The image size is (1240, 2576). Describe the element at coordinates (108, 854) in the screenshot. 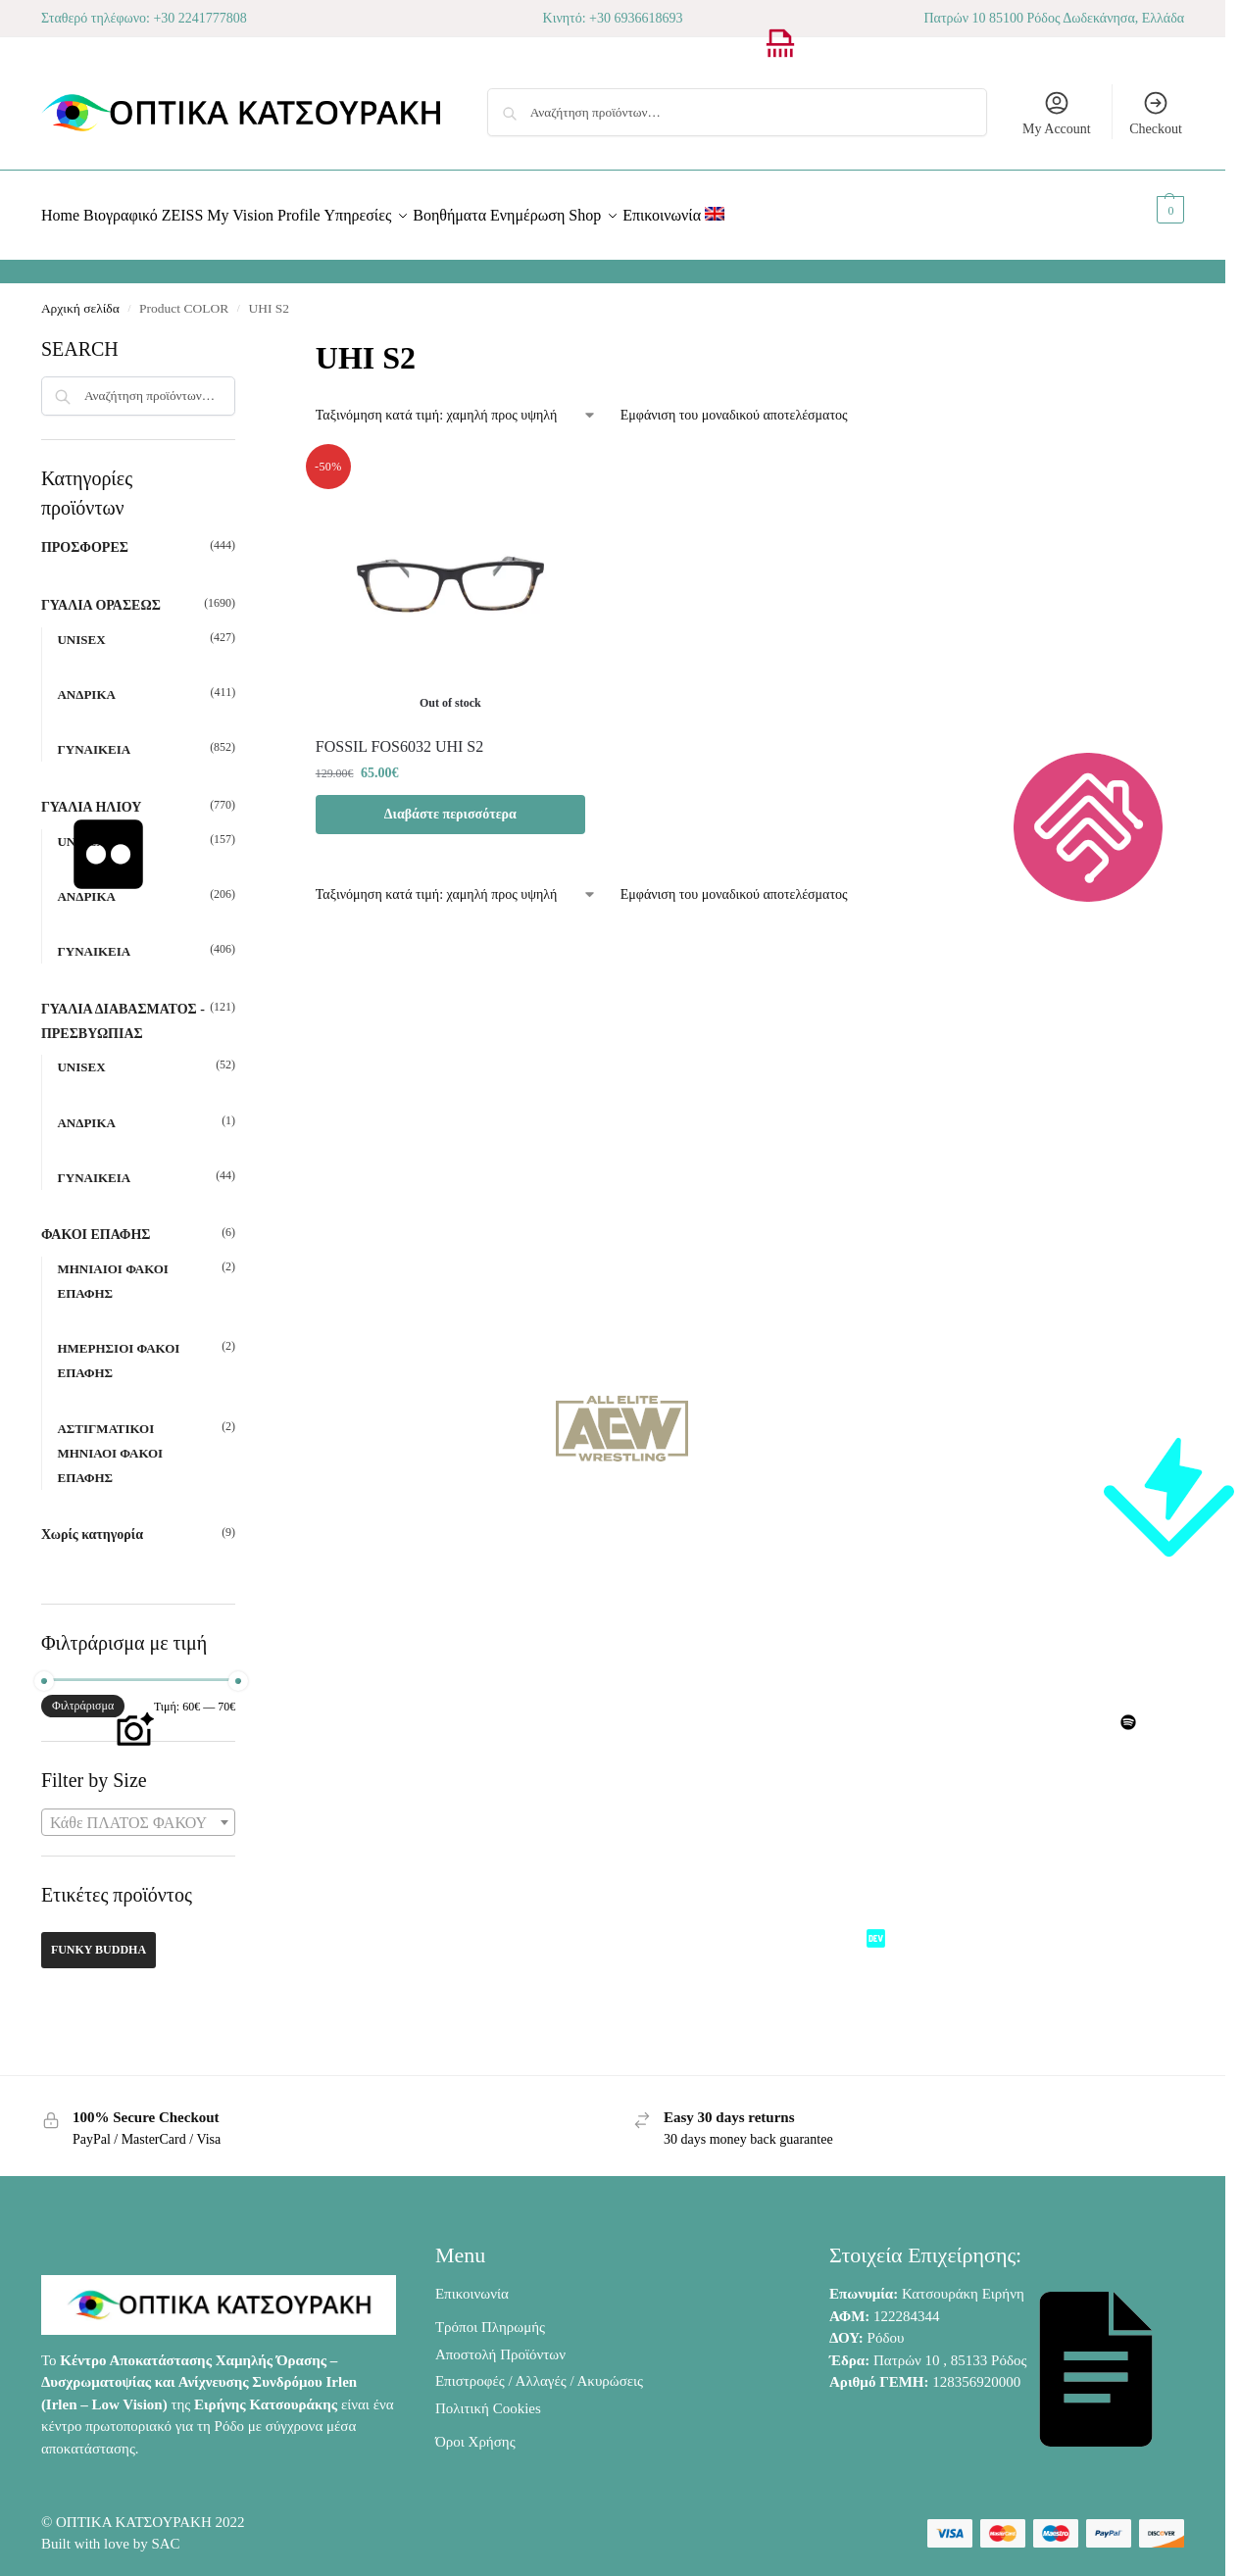

I see `open flickr app` at that location.